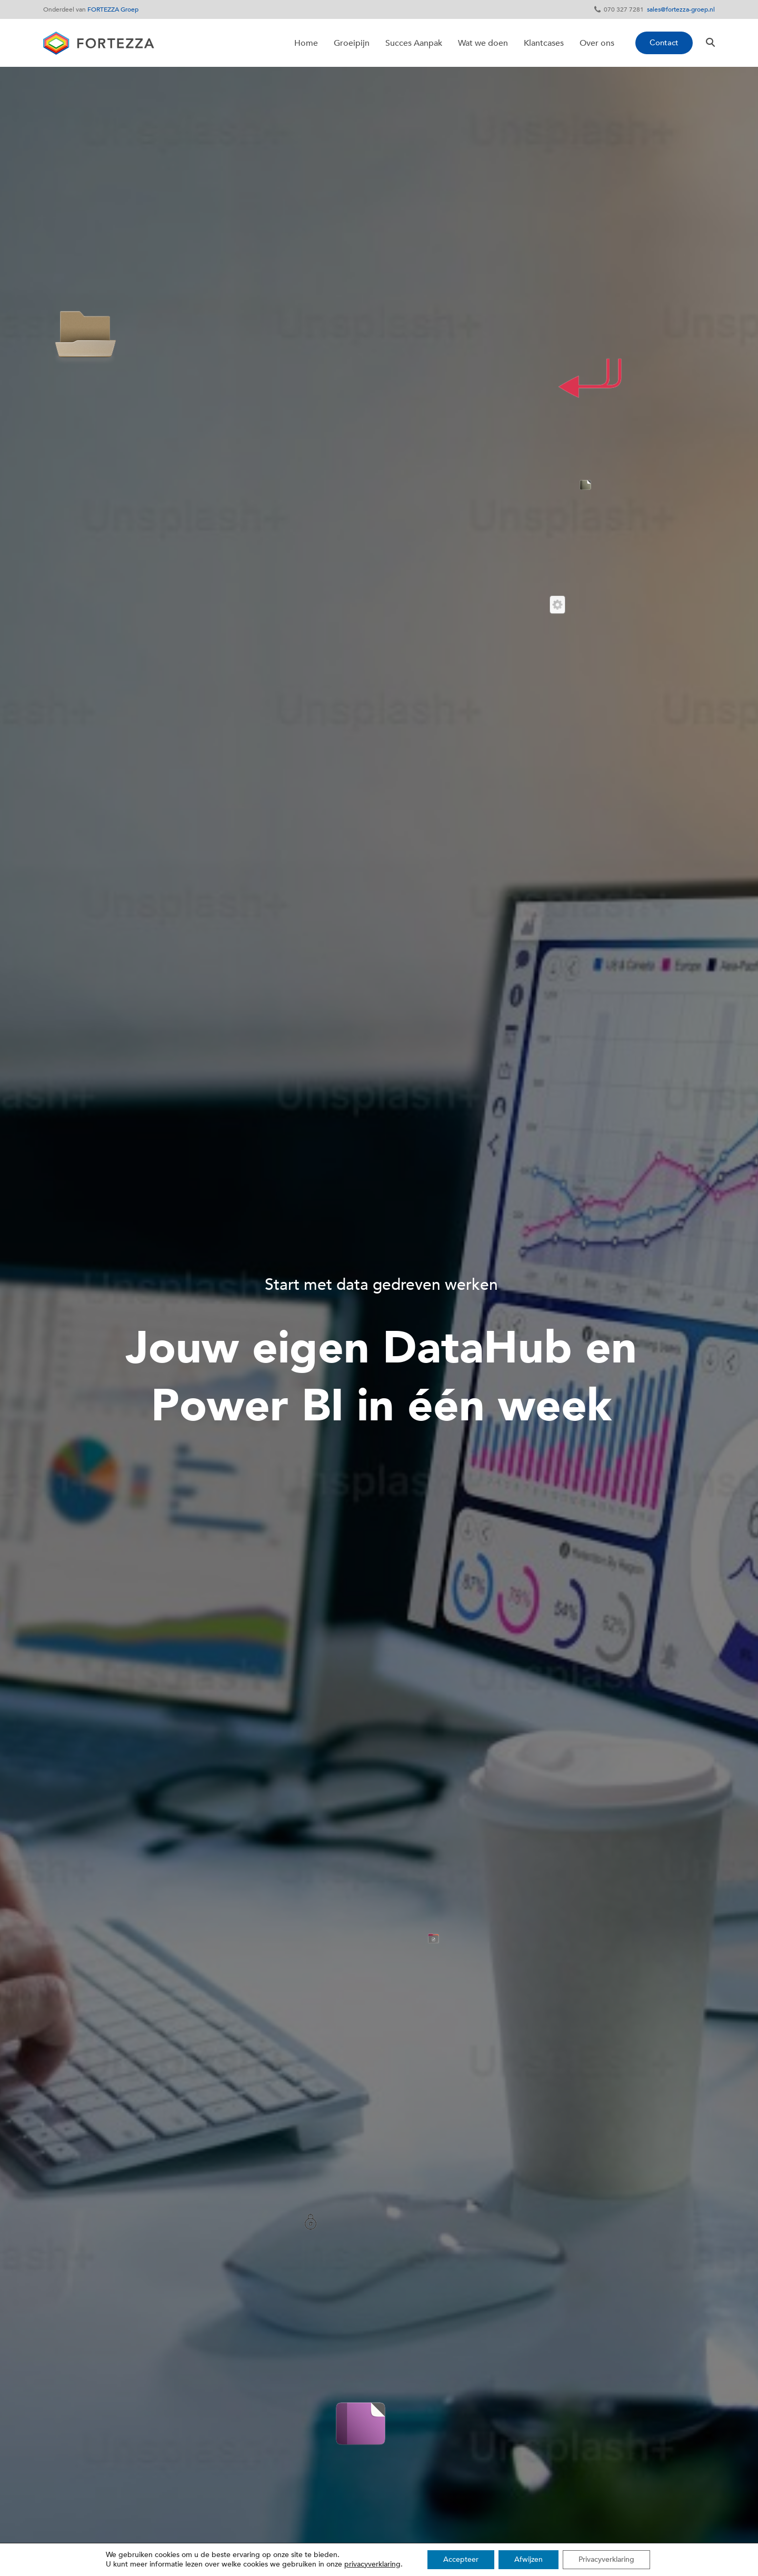 Image resolution: width=758 pixels, height=2576 pixels. What do you see at coordinates (589, 378) in the screenshot?
I see `reply to all recipients of an email` at bounding box center [589, 378].